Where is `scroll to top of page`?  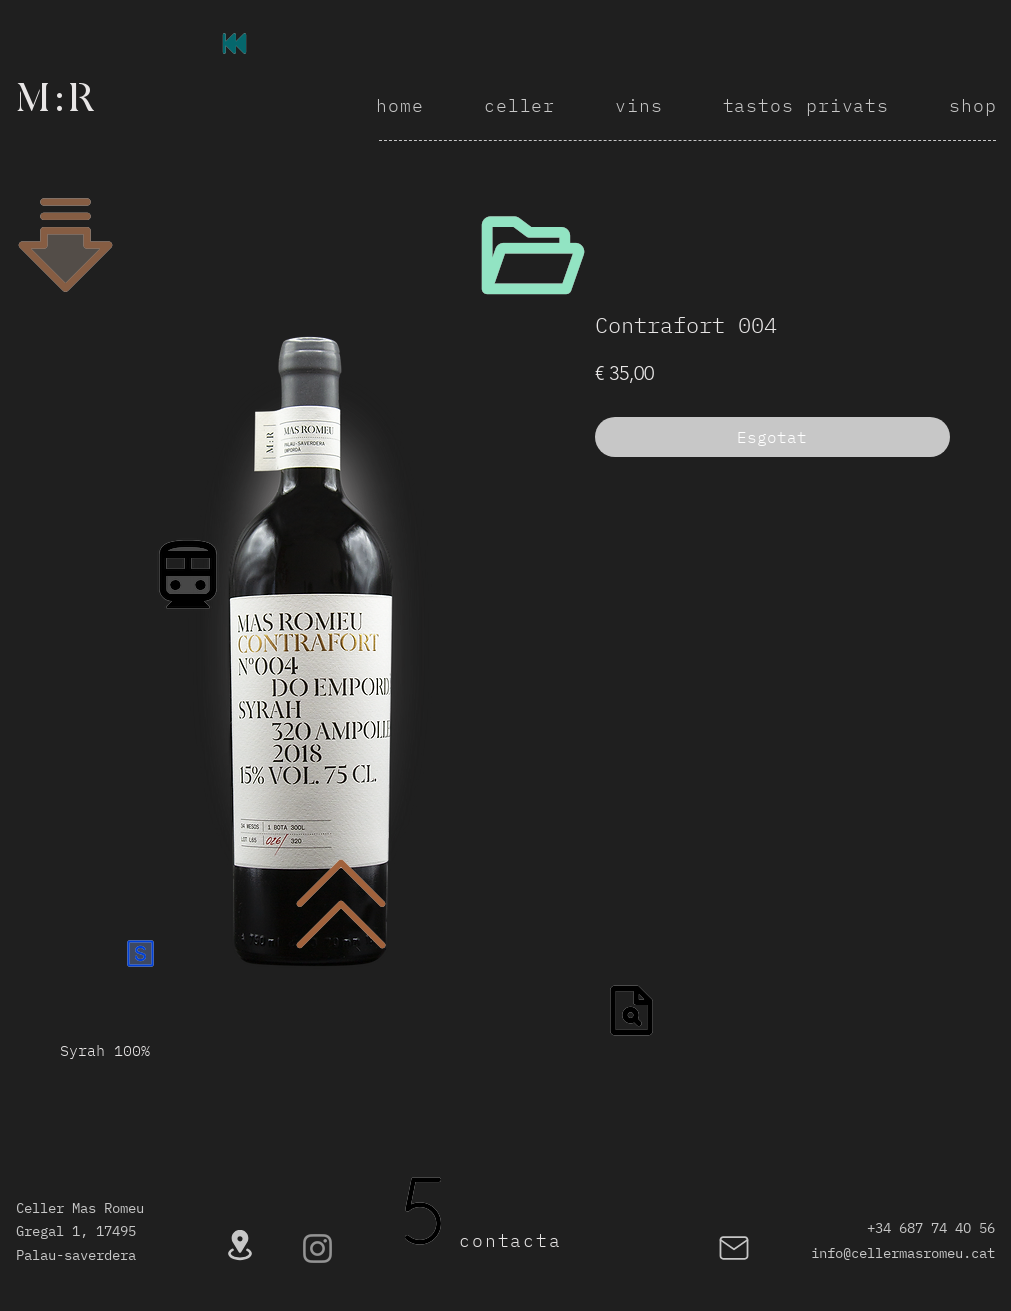 scroll to top of page is located at coordinates (341, 908).